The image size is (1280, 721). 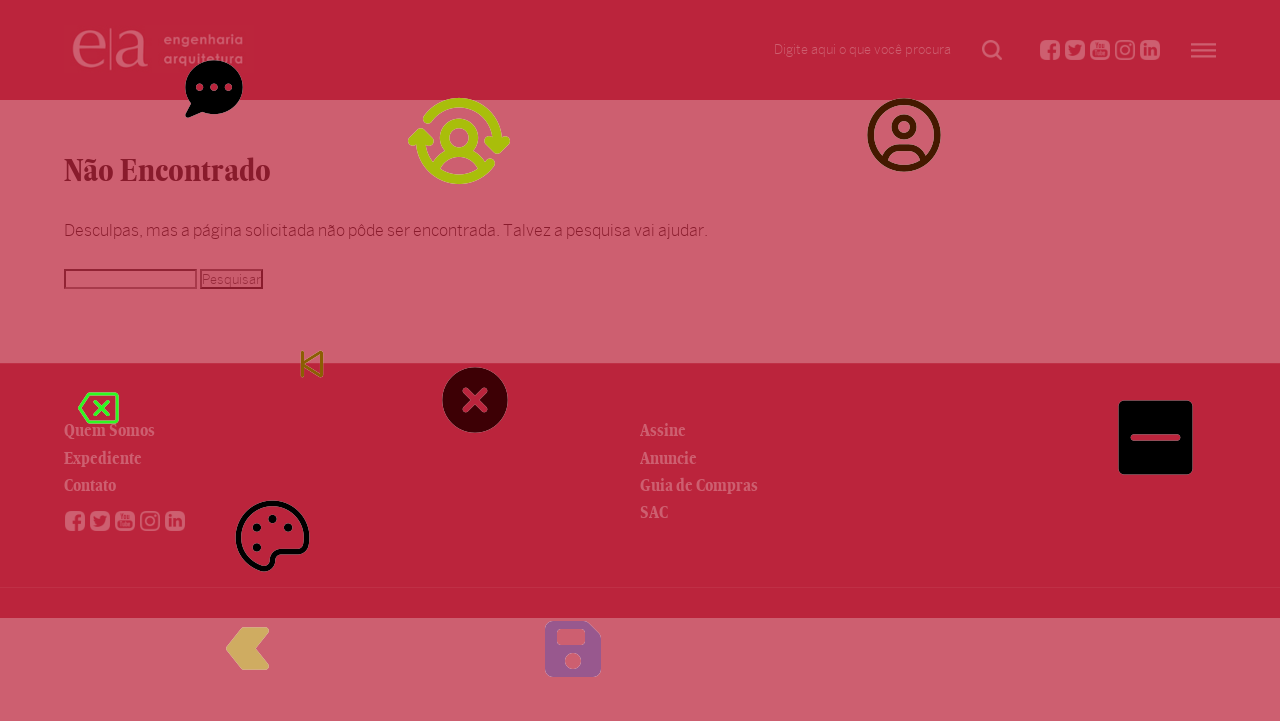 What do you see at coordinates (904, 135) in the screenshot?
I see `view your profile` at bounding box center [904, 135].